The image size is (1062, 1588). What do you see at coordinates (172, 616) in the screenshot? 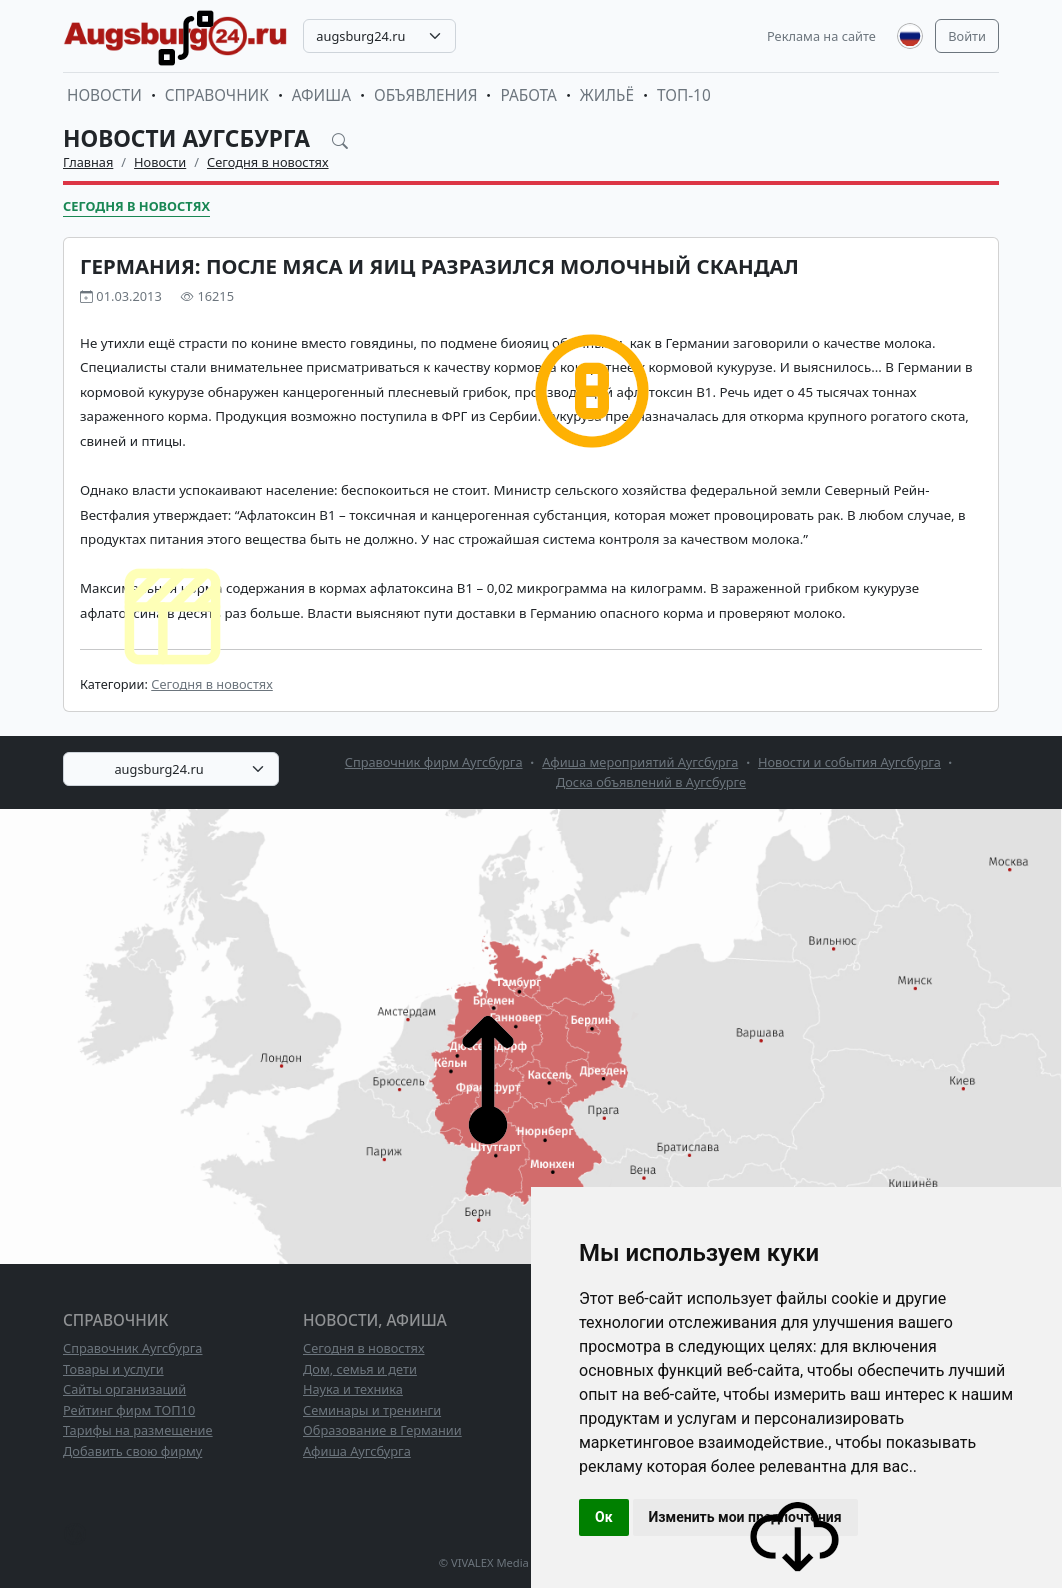
I see `insert a new row into a table` at bounding box center [172, 616].